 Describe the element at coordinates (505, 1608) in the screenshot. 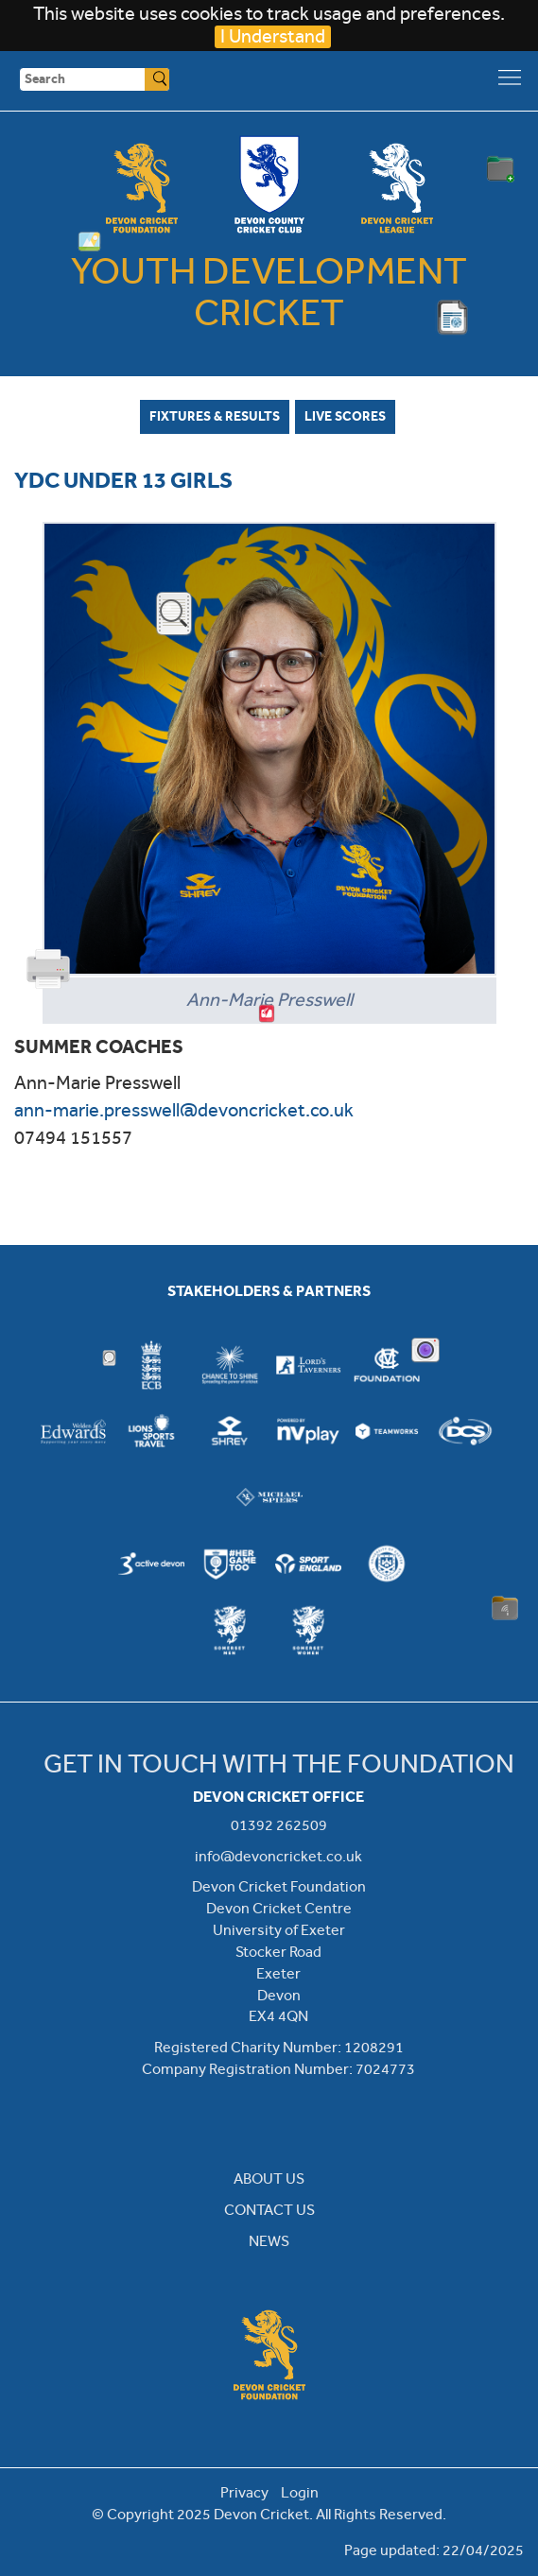

I see `open insync cloud sync folder` at that location.